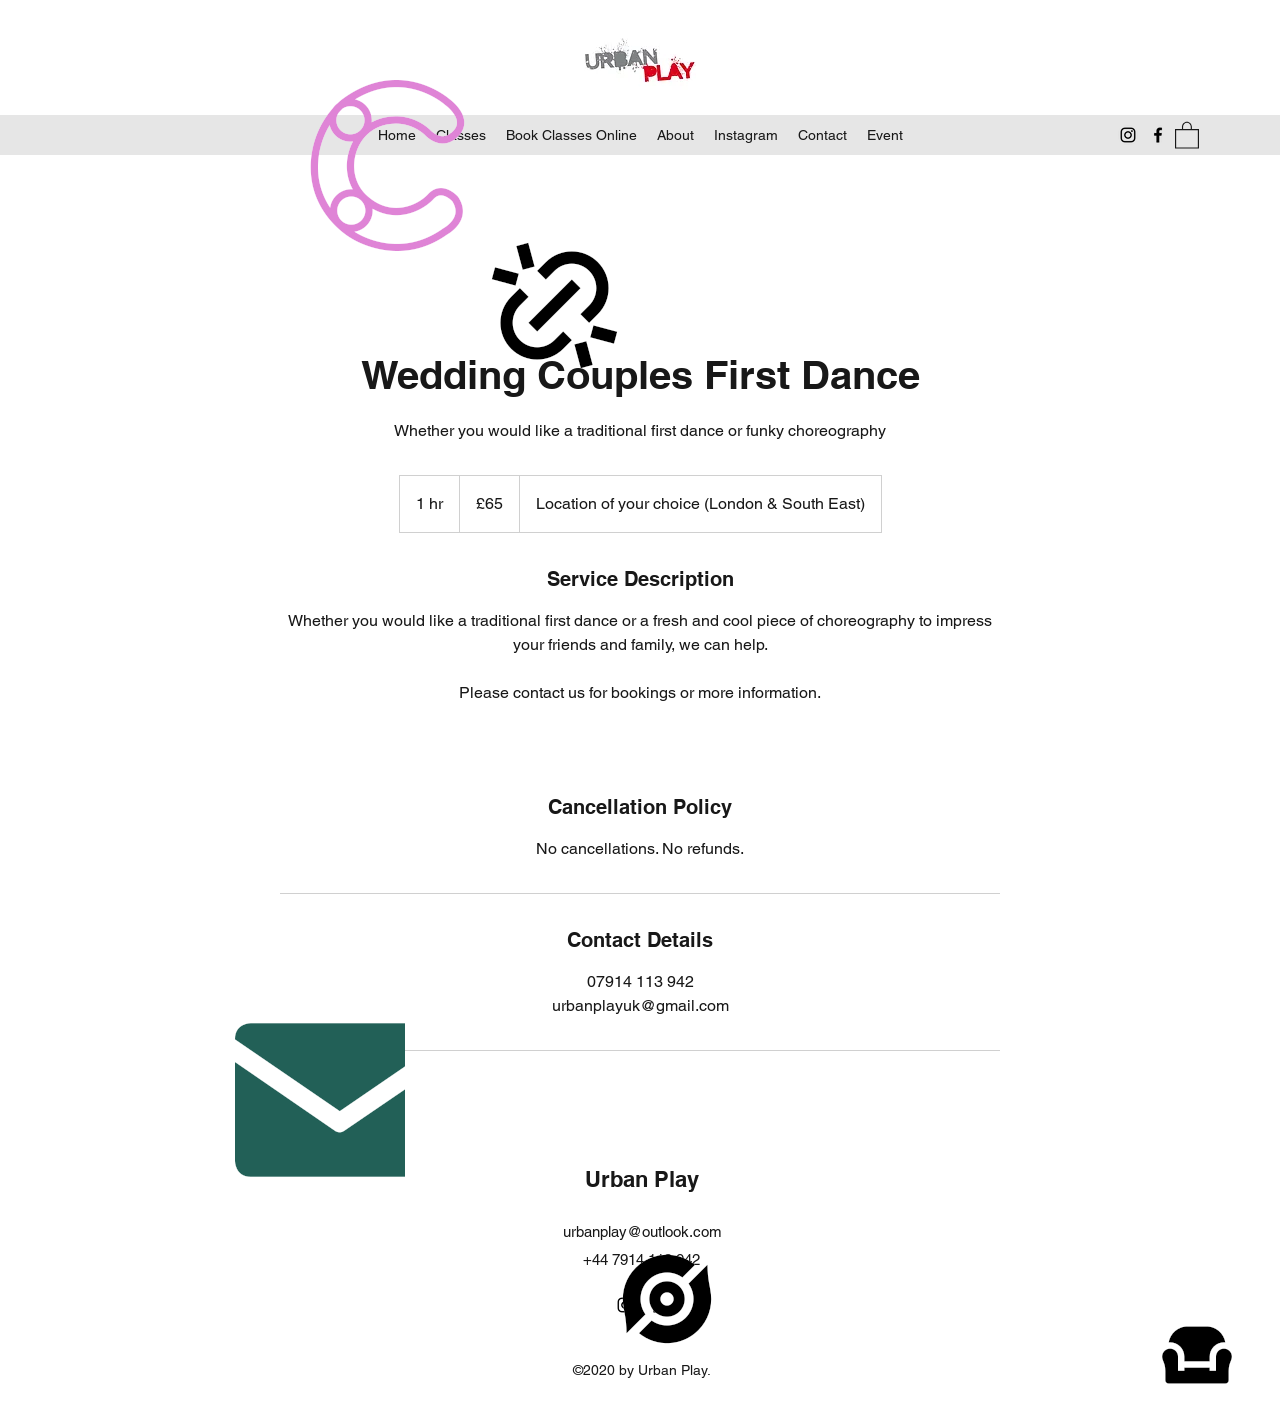 The width and height of the screenshot is (1280, 1415). I want to click on mailbox.org email service logo, so click(320, 1100).